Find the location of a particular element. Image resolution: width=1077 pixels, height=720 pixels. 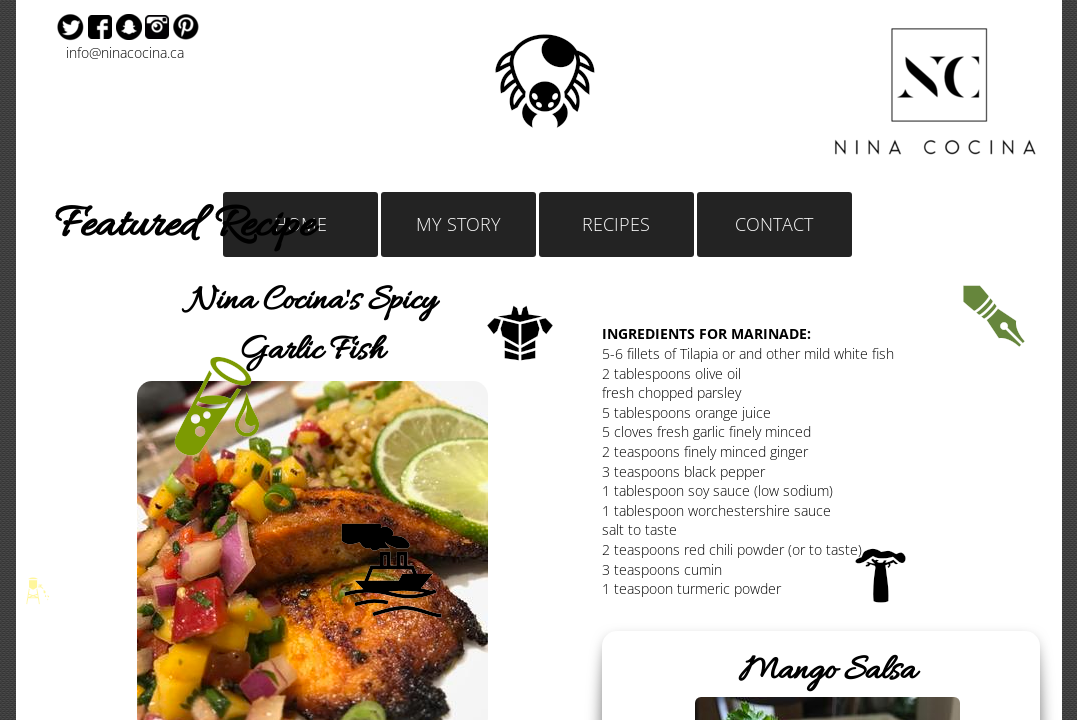

equip shoulder armor to your character is located at coordinates (520, 333).